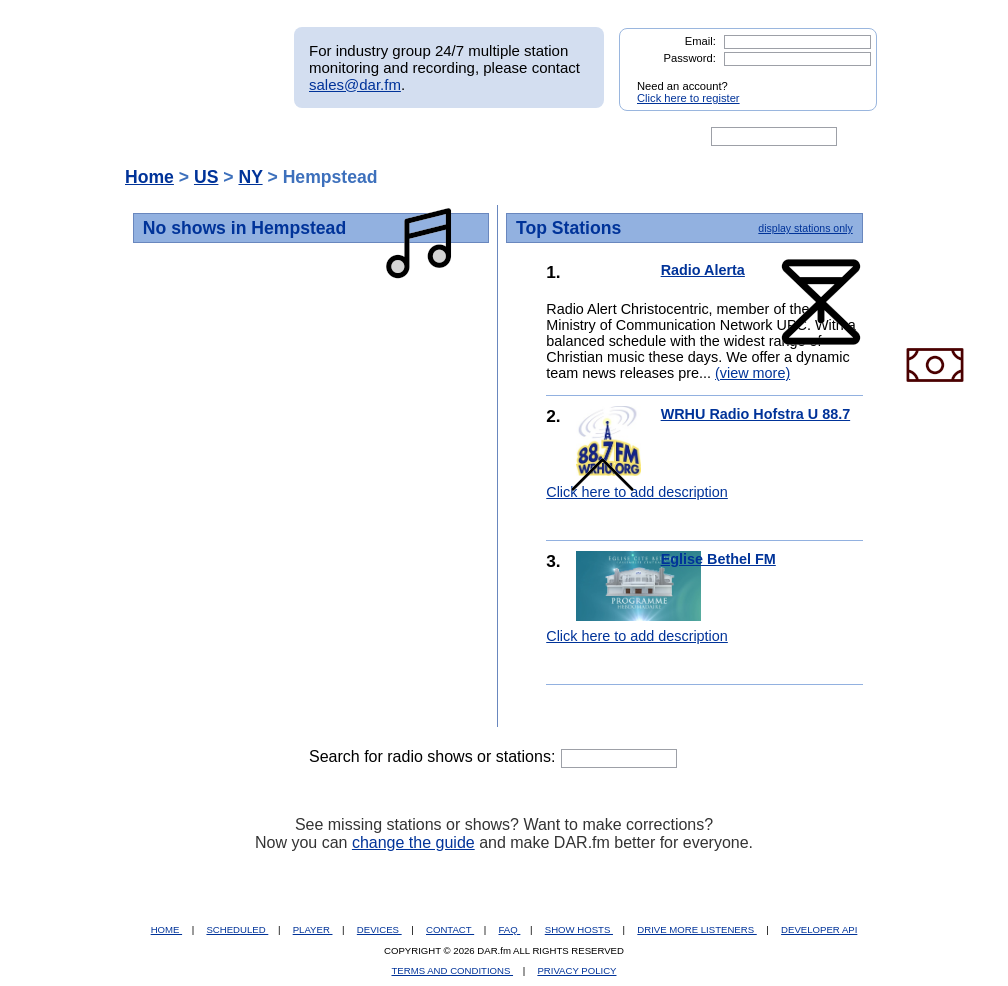 The width and height of the screenshot is (1008, 986). I want to click on indicates a task or process in progress, so click(821, 302).